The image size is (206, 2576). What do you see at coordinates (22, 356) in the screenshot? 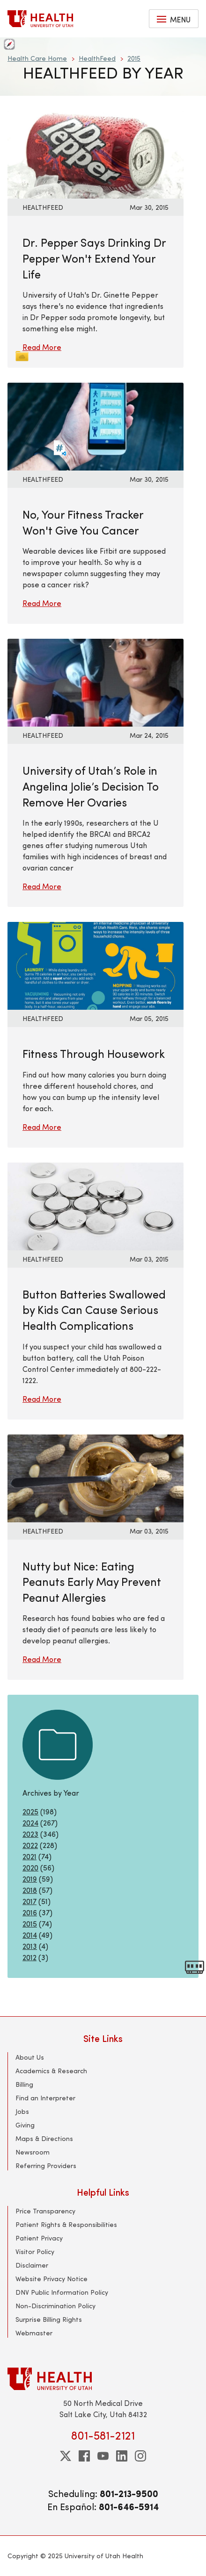
I see `access cloud-synced files and documents` at bounding box center [22, 356].